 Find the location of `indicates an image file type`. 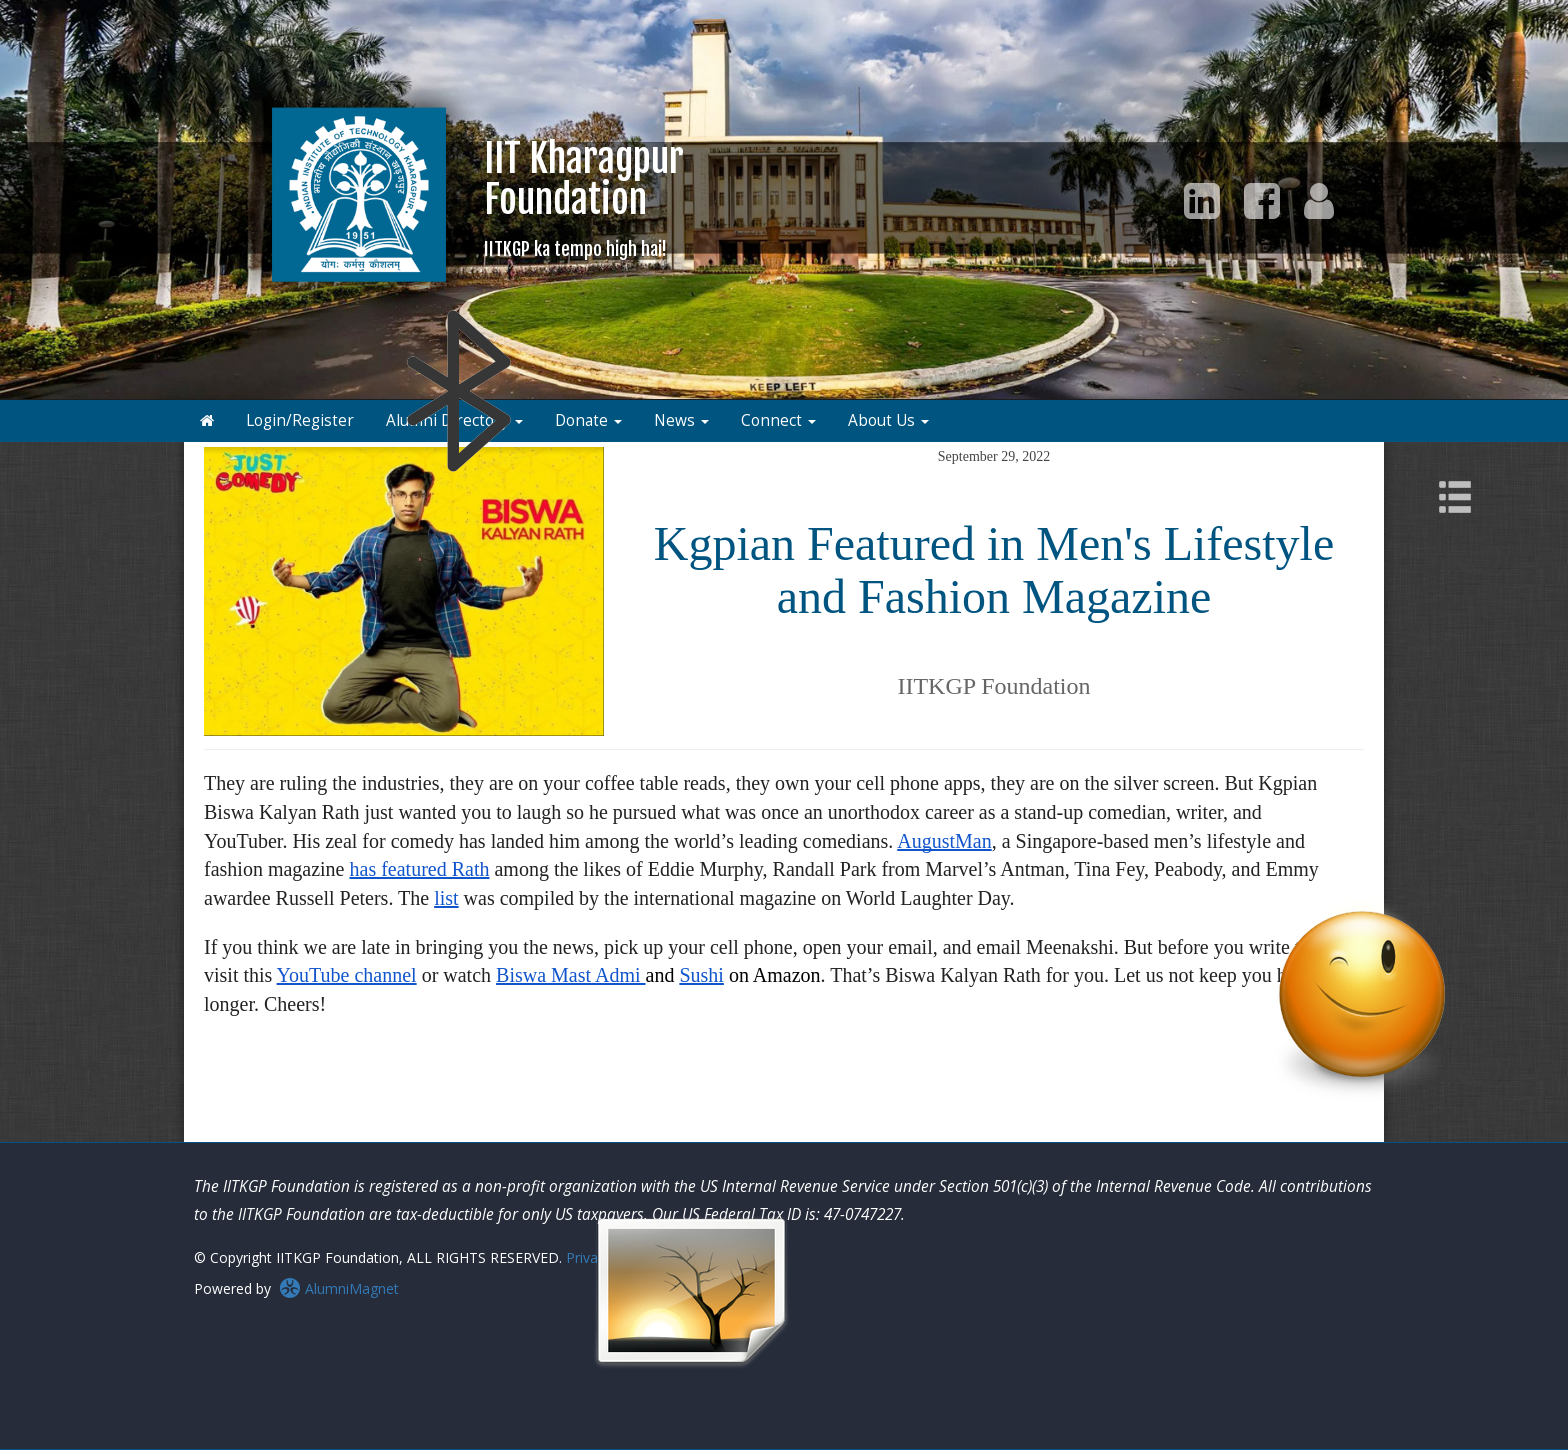

indicates an image file type is located at coordinates (691, 1295).